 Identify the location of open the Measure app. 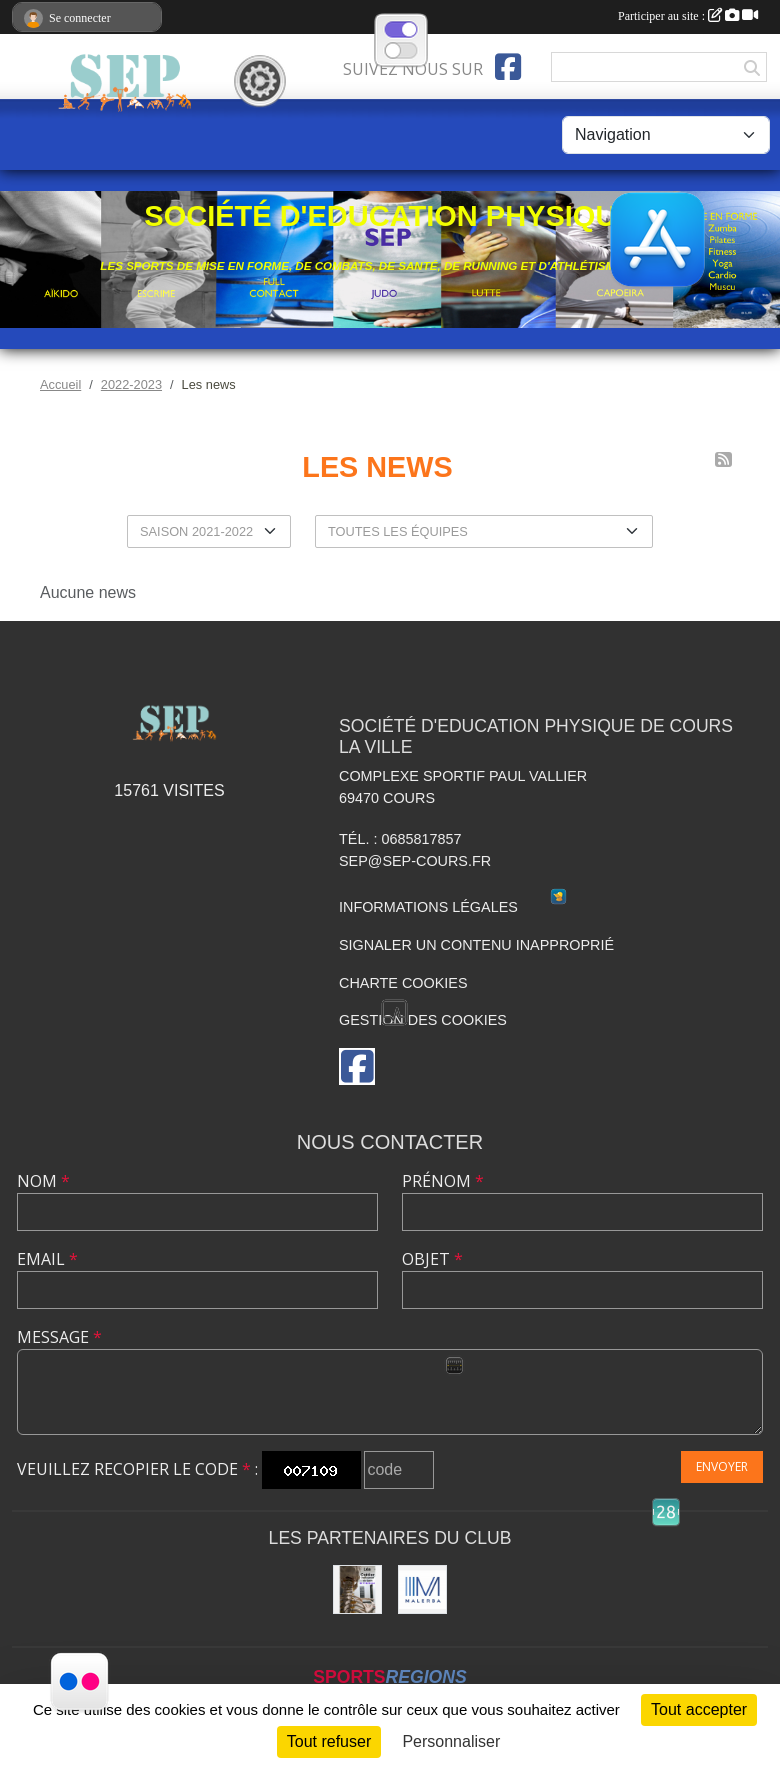
(454, 1365).